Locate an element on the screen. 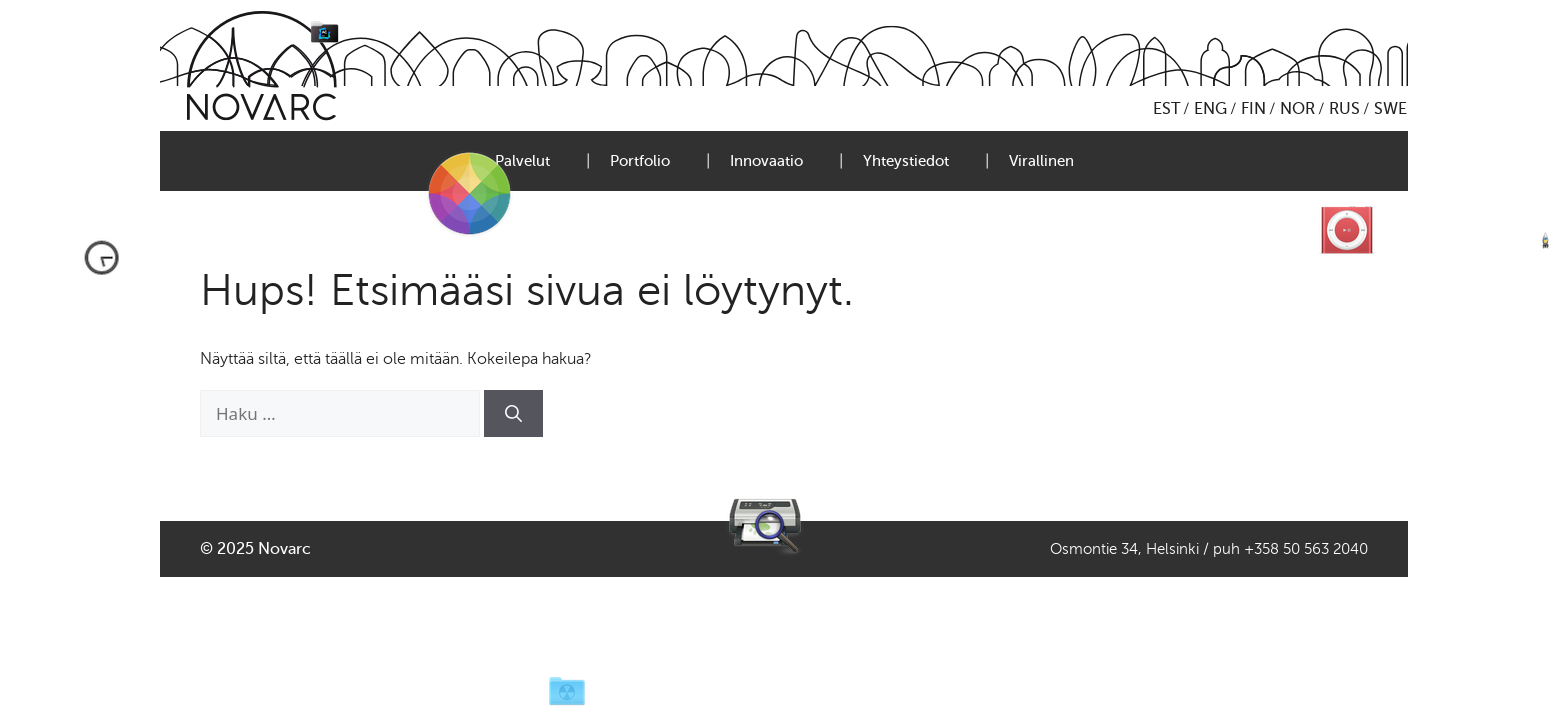 This screenshot has height=720, width=1568. launch python interpreter application is located at coordinates (1545, 240).